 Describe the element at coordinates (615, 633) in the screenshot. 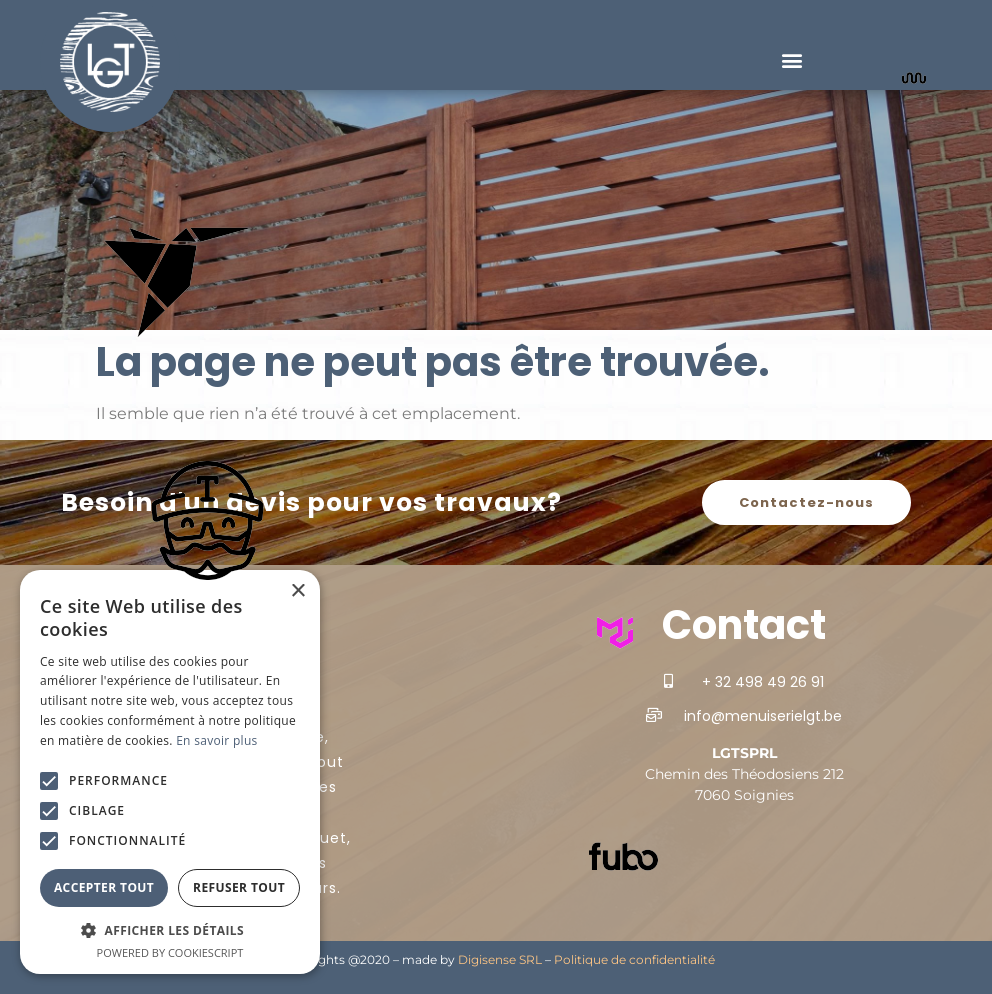

I see `MUI (Material UI) brand logo` at that location.